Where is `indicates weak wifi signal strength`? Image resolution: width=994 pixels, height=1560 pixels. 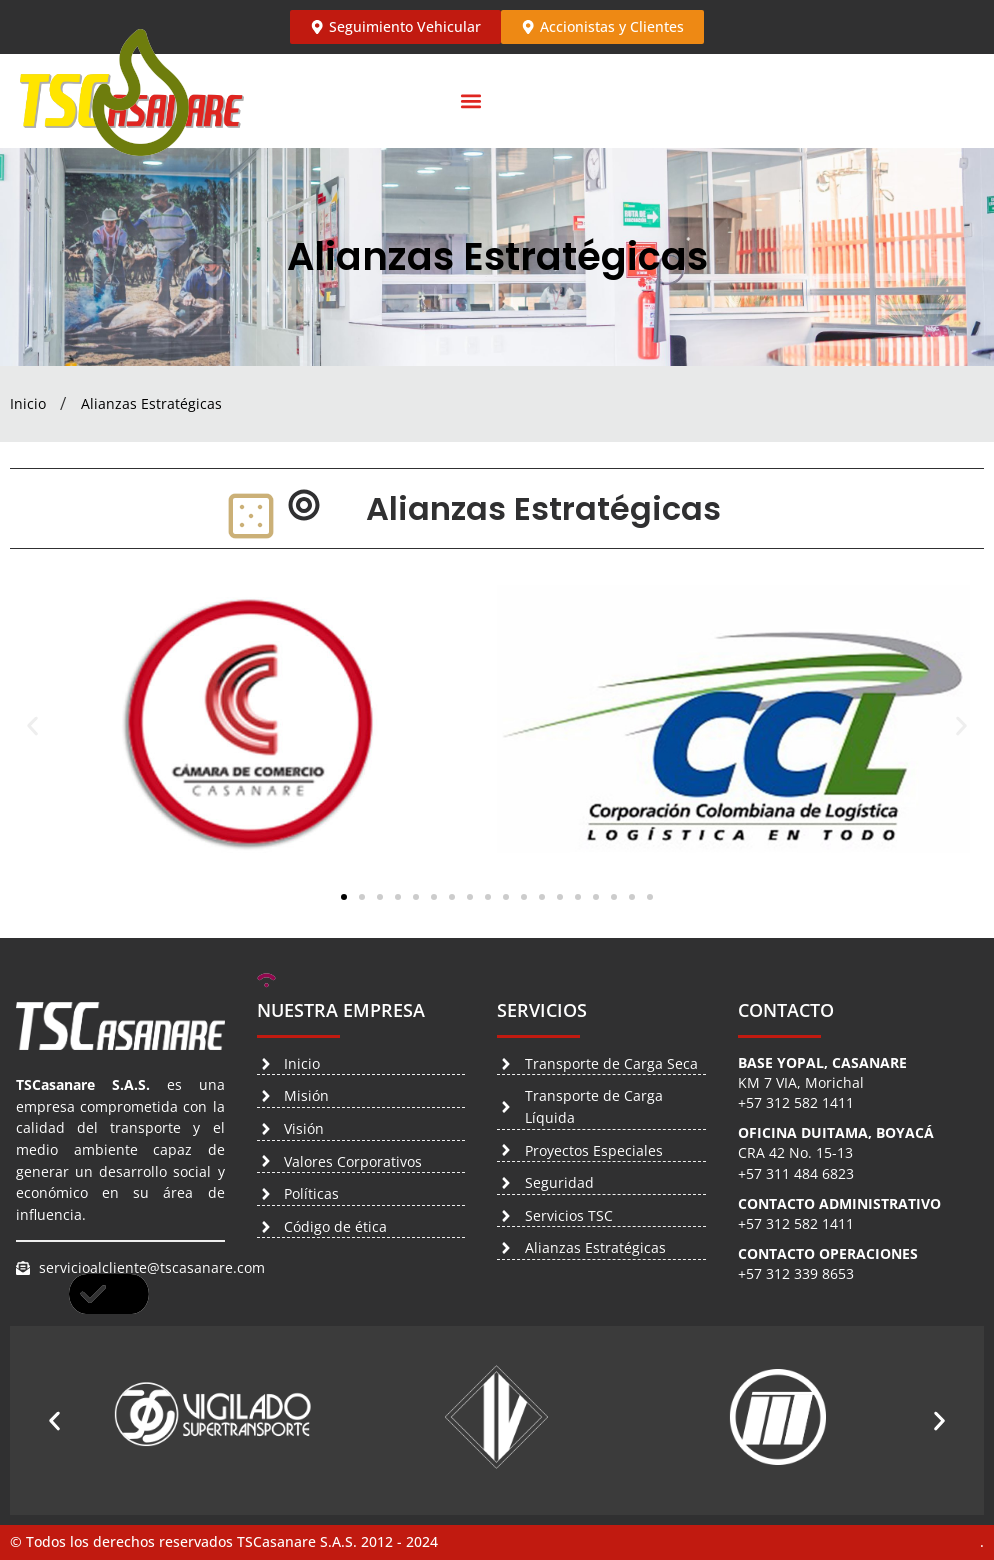 indicates weak wifi signal strength is located at coordinates (266, 969).